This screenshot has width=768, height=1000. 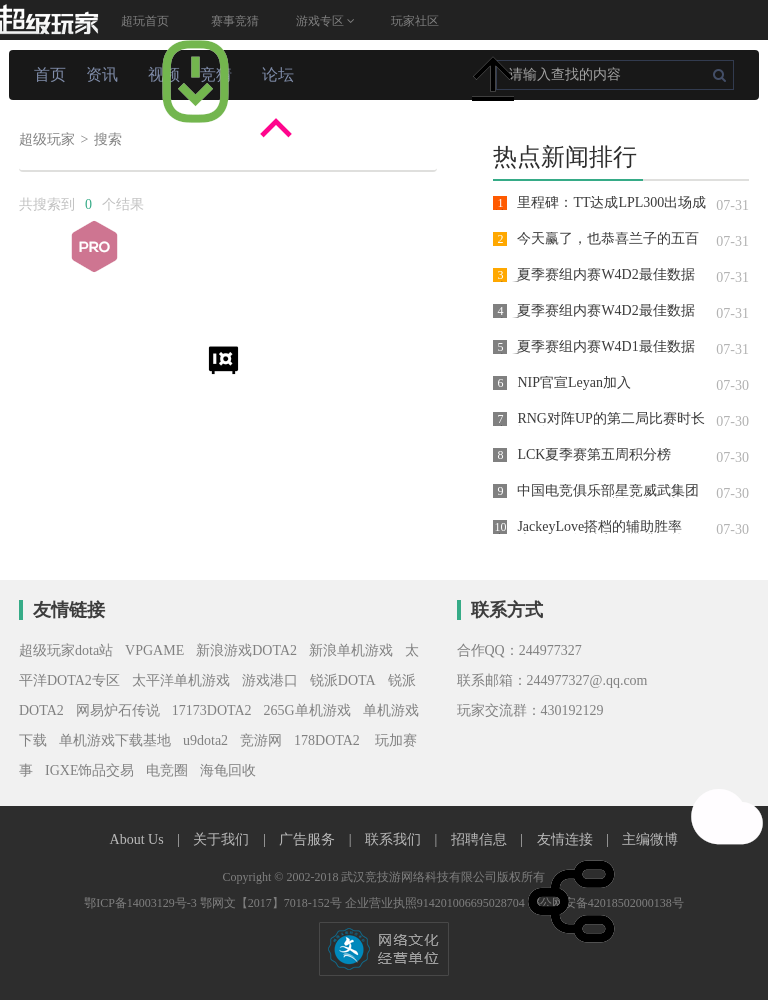 What do you see at coordinates (195, 81) in the screenshot?
I see `scroll to bottom of page` at bounding box center [195, 81].